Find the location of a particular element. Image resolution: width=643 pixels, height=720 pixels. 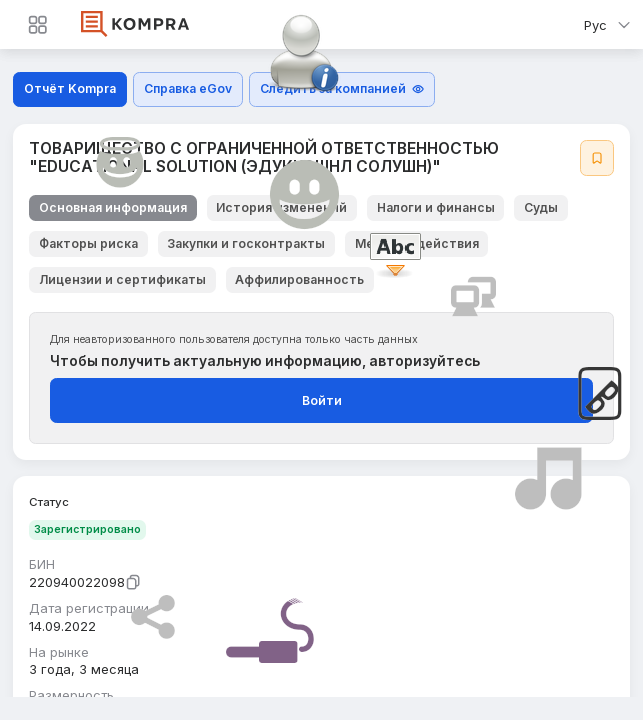

access network preferences and settings is located at coordinates (473, 296).